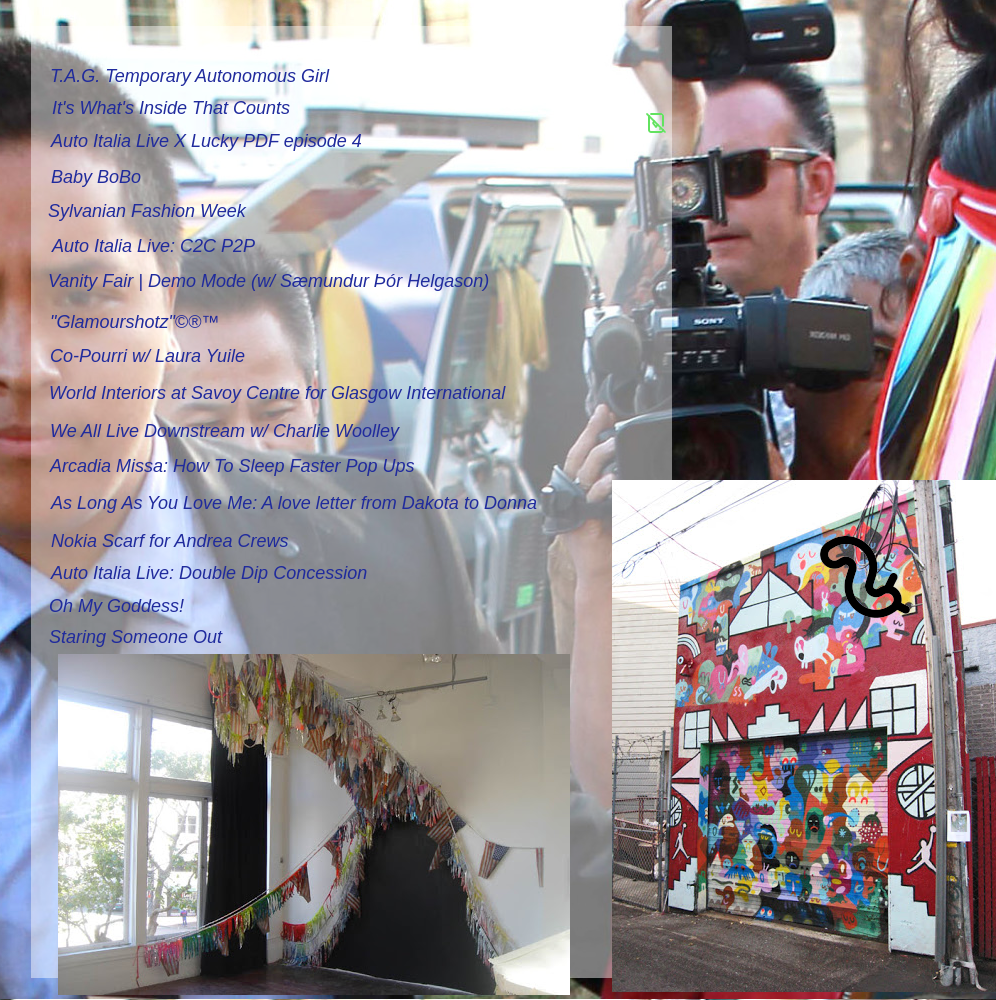 The image size is (996, 1000). What do you see at coordinates (656, 123) in the screenshot?
I see `playing cards disabled or unavailable` at bounding box center [656, 123].